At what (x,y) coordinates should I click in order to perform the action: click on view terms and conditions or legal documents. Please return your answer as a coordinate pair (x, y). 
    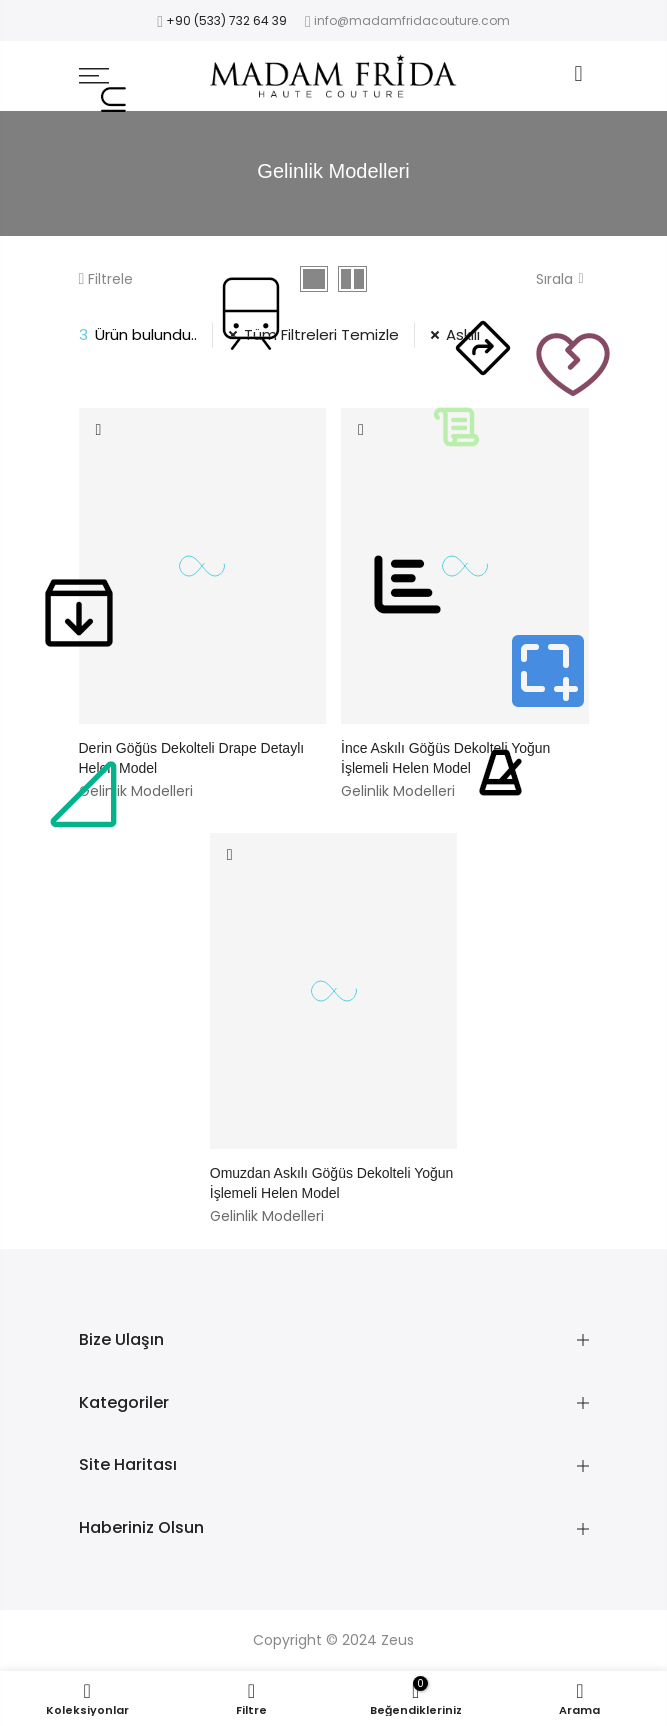
    Looking at the image, I should click on (458, 427).